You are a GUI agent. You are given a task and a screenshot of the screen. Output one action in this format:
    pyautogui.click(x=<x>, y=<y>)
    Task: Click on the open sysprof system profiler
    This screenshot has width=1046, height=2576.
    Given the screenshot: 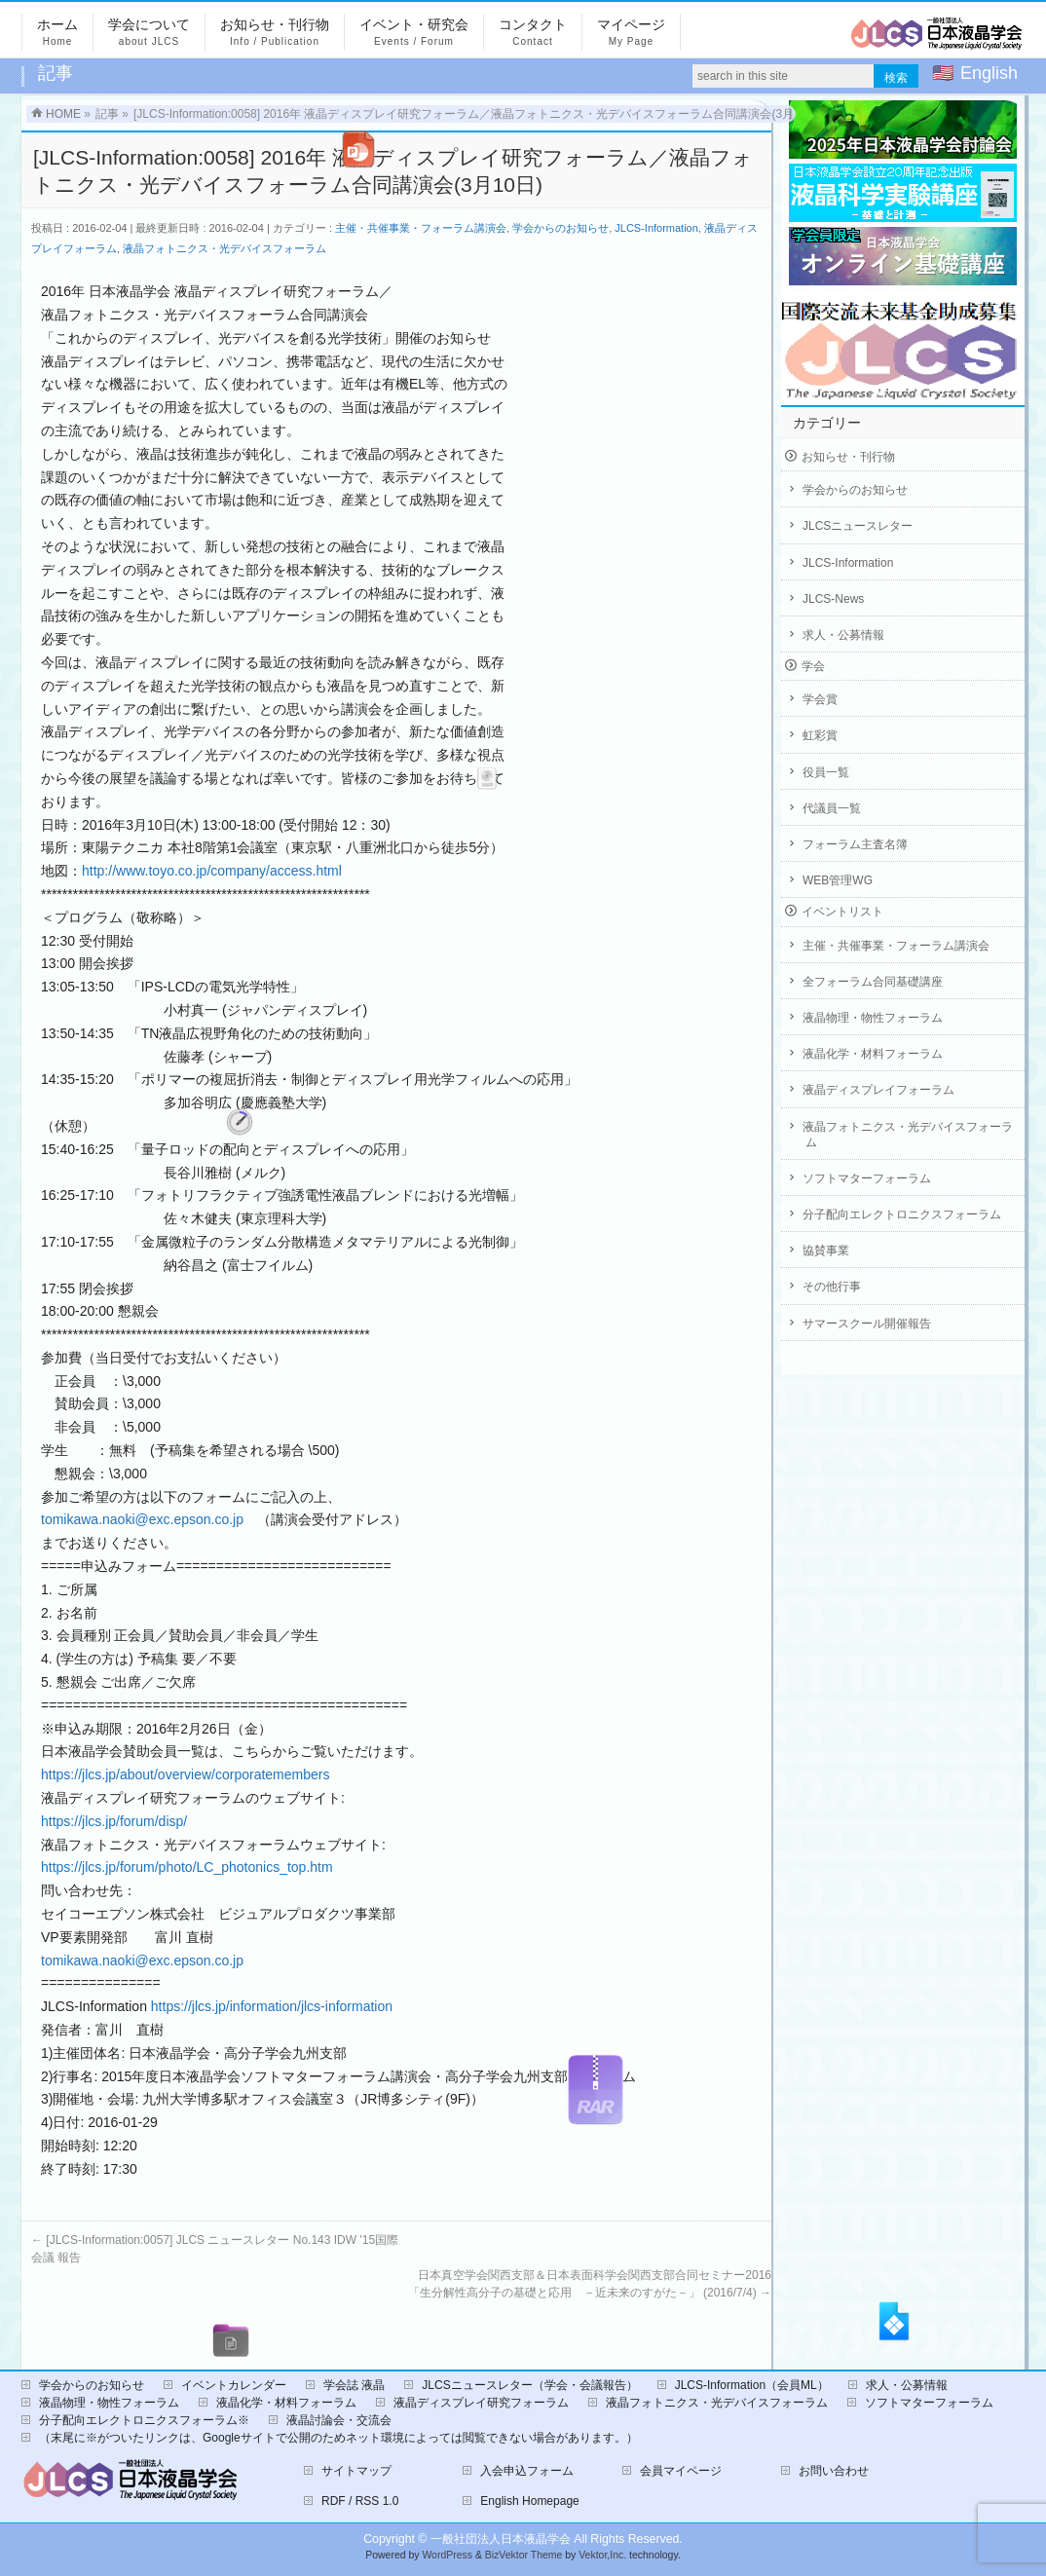 What is the action you would take?
    pyautogui.click(x=240, y=1122)
    